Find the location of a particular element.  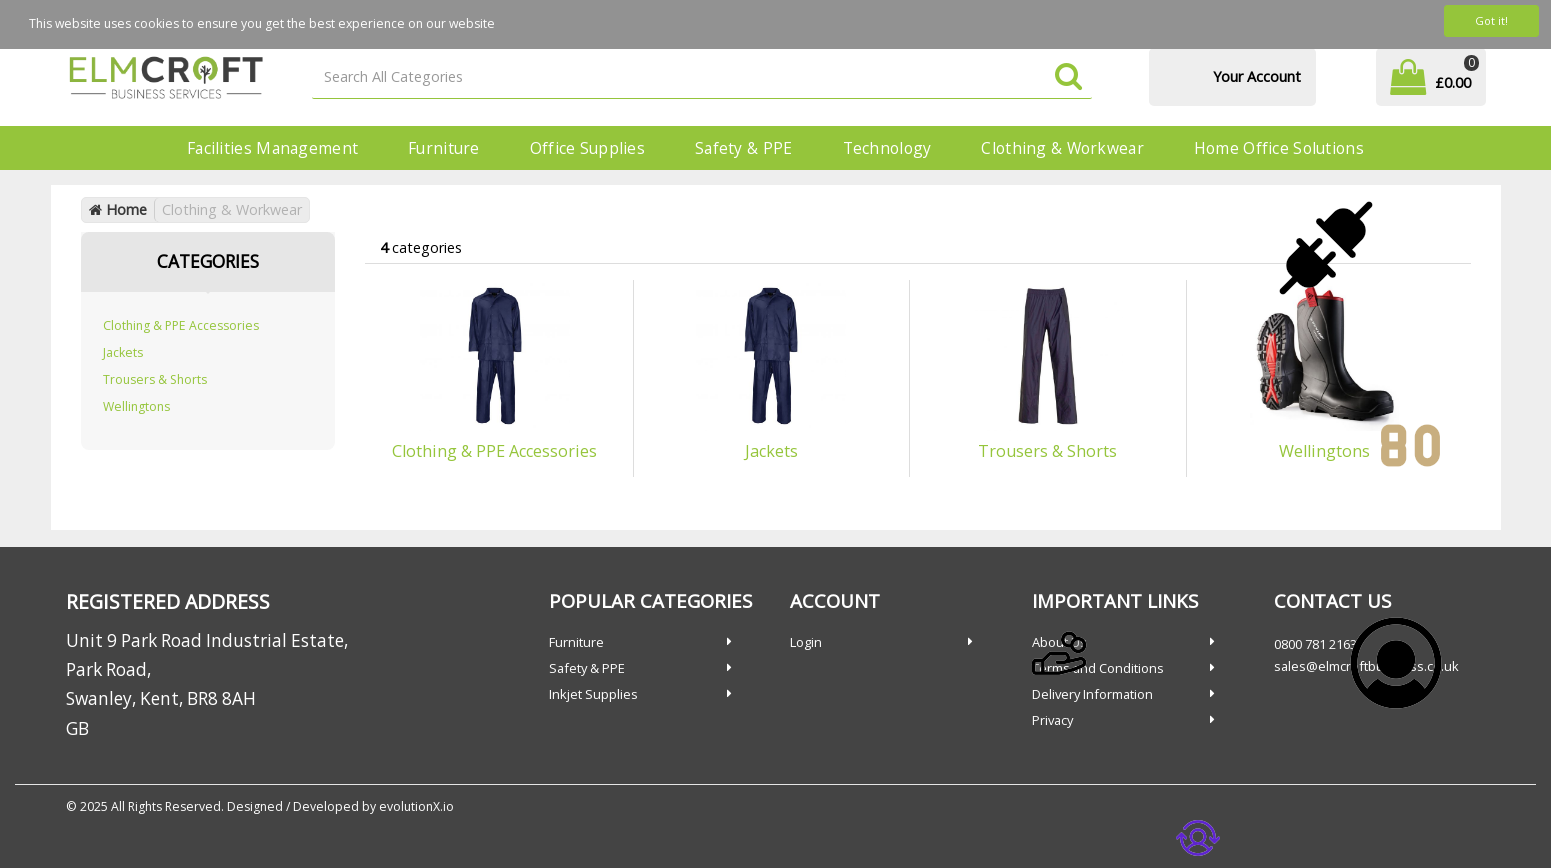

view your profile is located at coordinates (1396, 663).